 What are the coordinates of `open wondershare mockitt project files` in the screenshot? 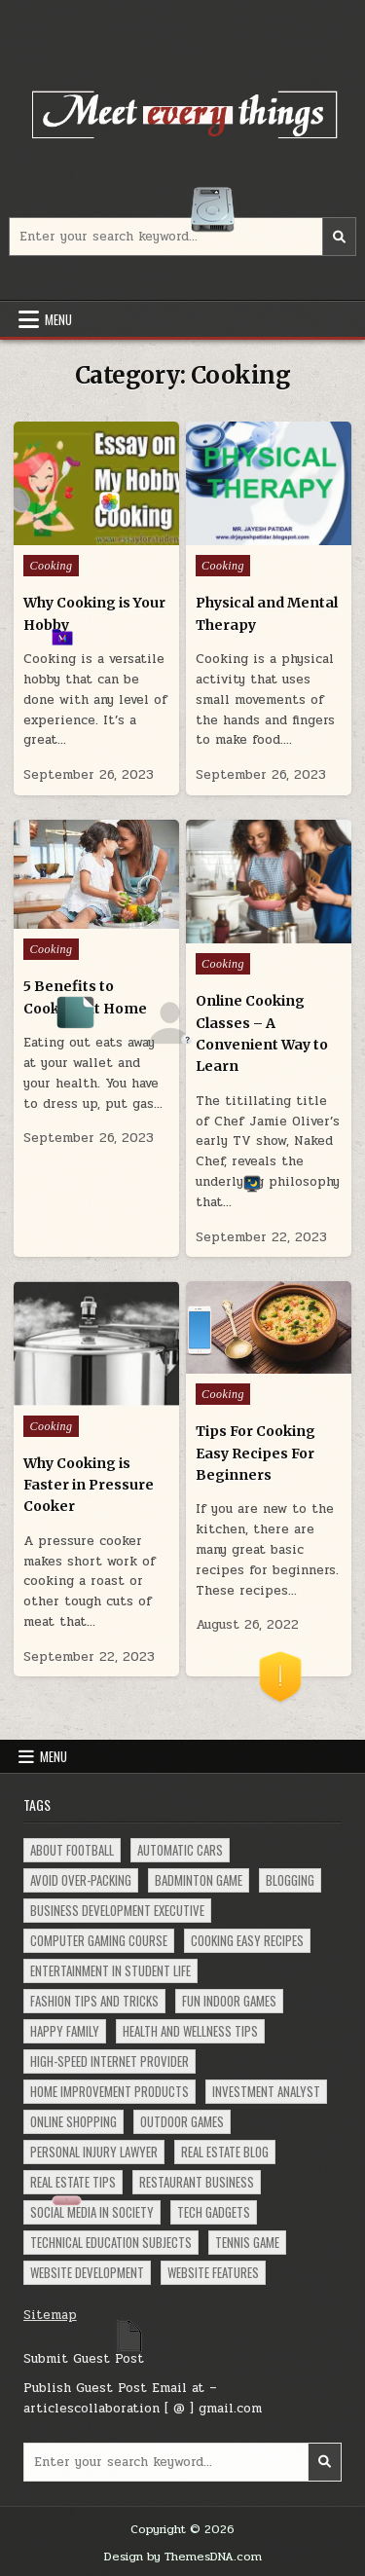 It's located at (62, 638).